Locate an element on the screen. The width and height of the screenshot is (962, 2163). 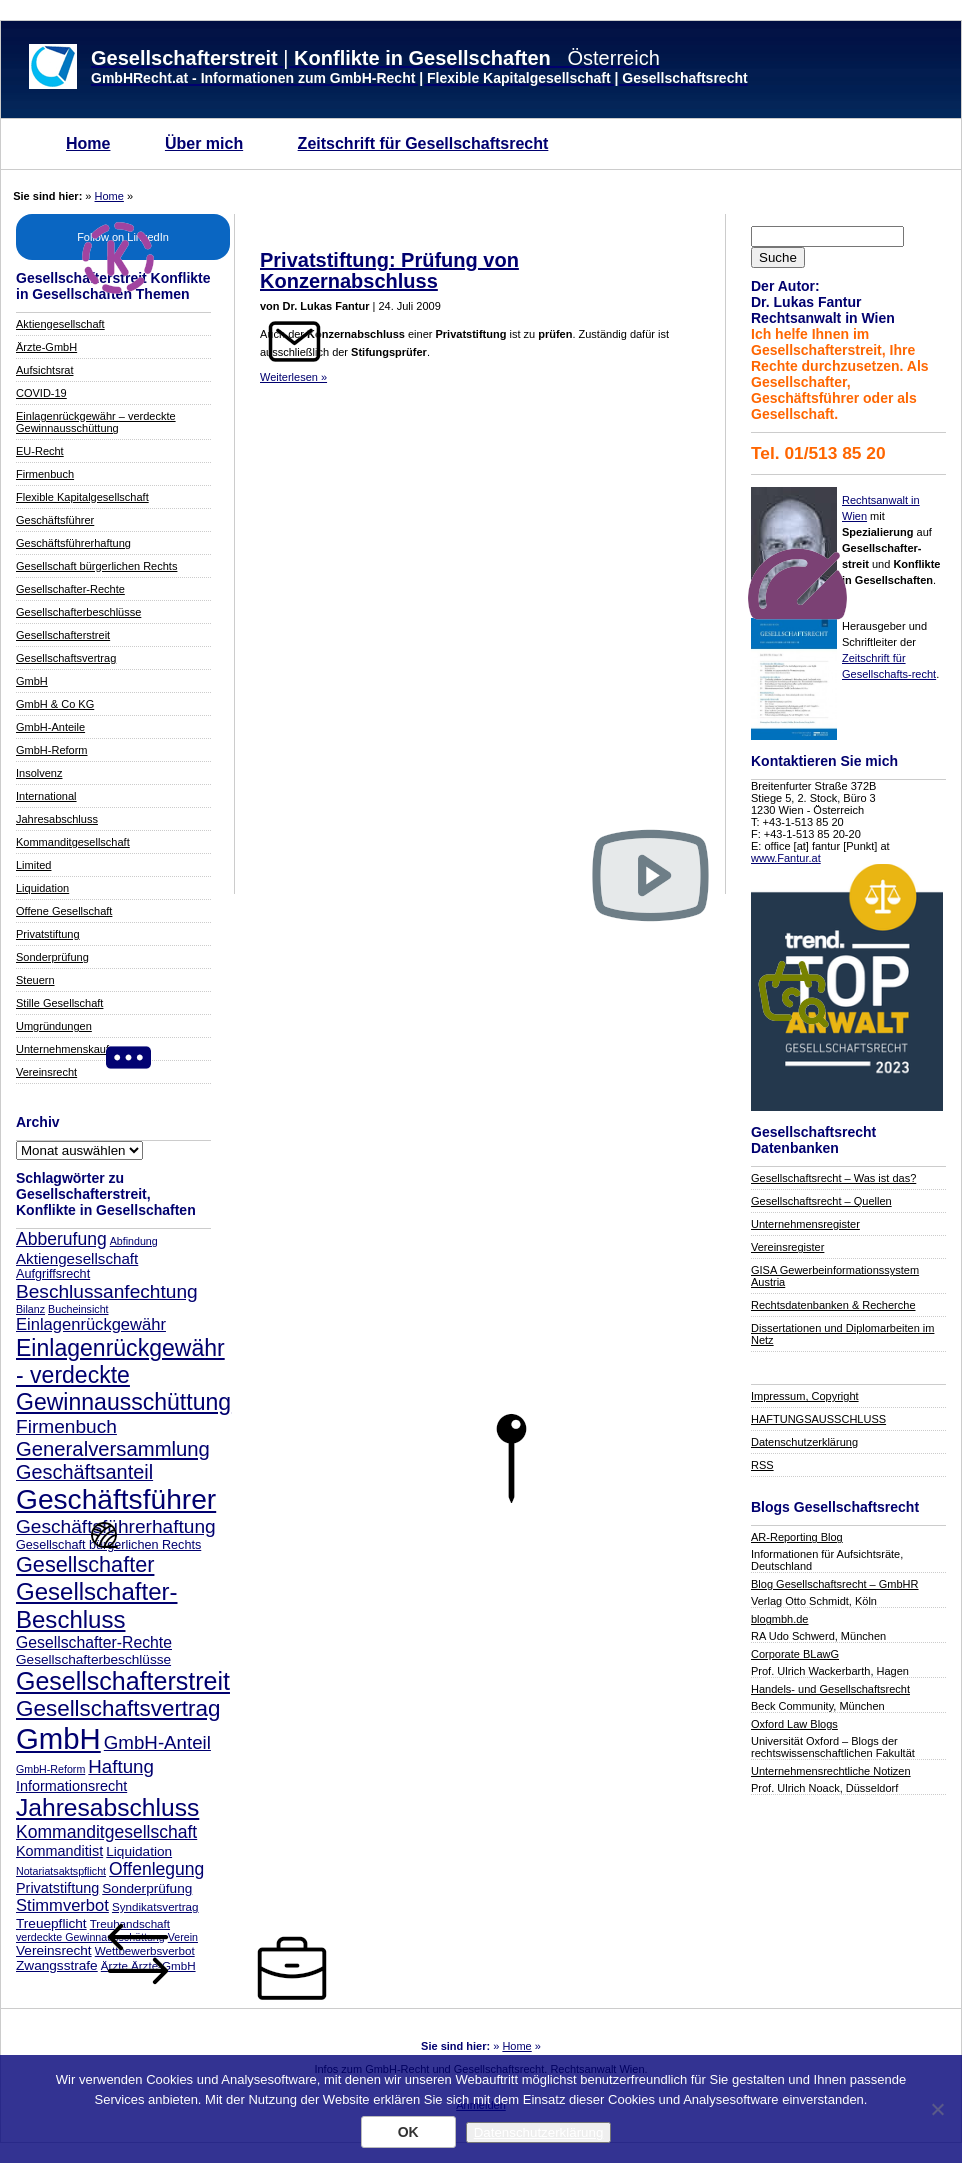
view speed or performance metrics is located at coordinates (797, 587).